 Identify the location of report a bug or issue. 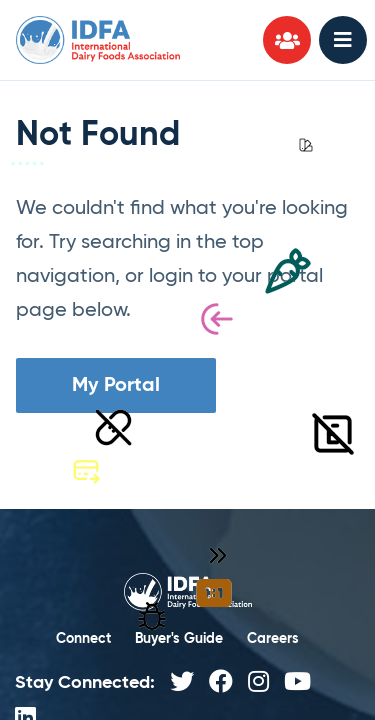
(152, 616).